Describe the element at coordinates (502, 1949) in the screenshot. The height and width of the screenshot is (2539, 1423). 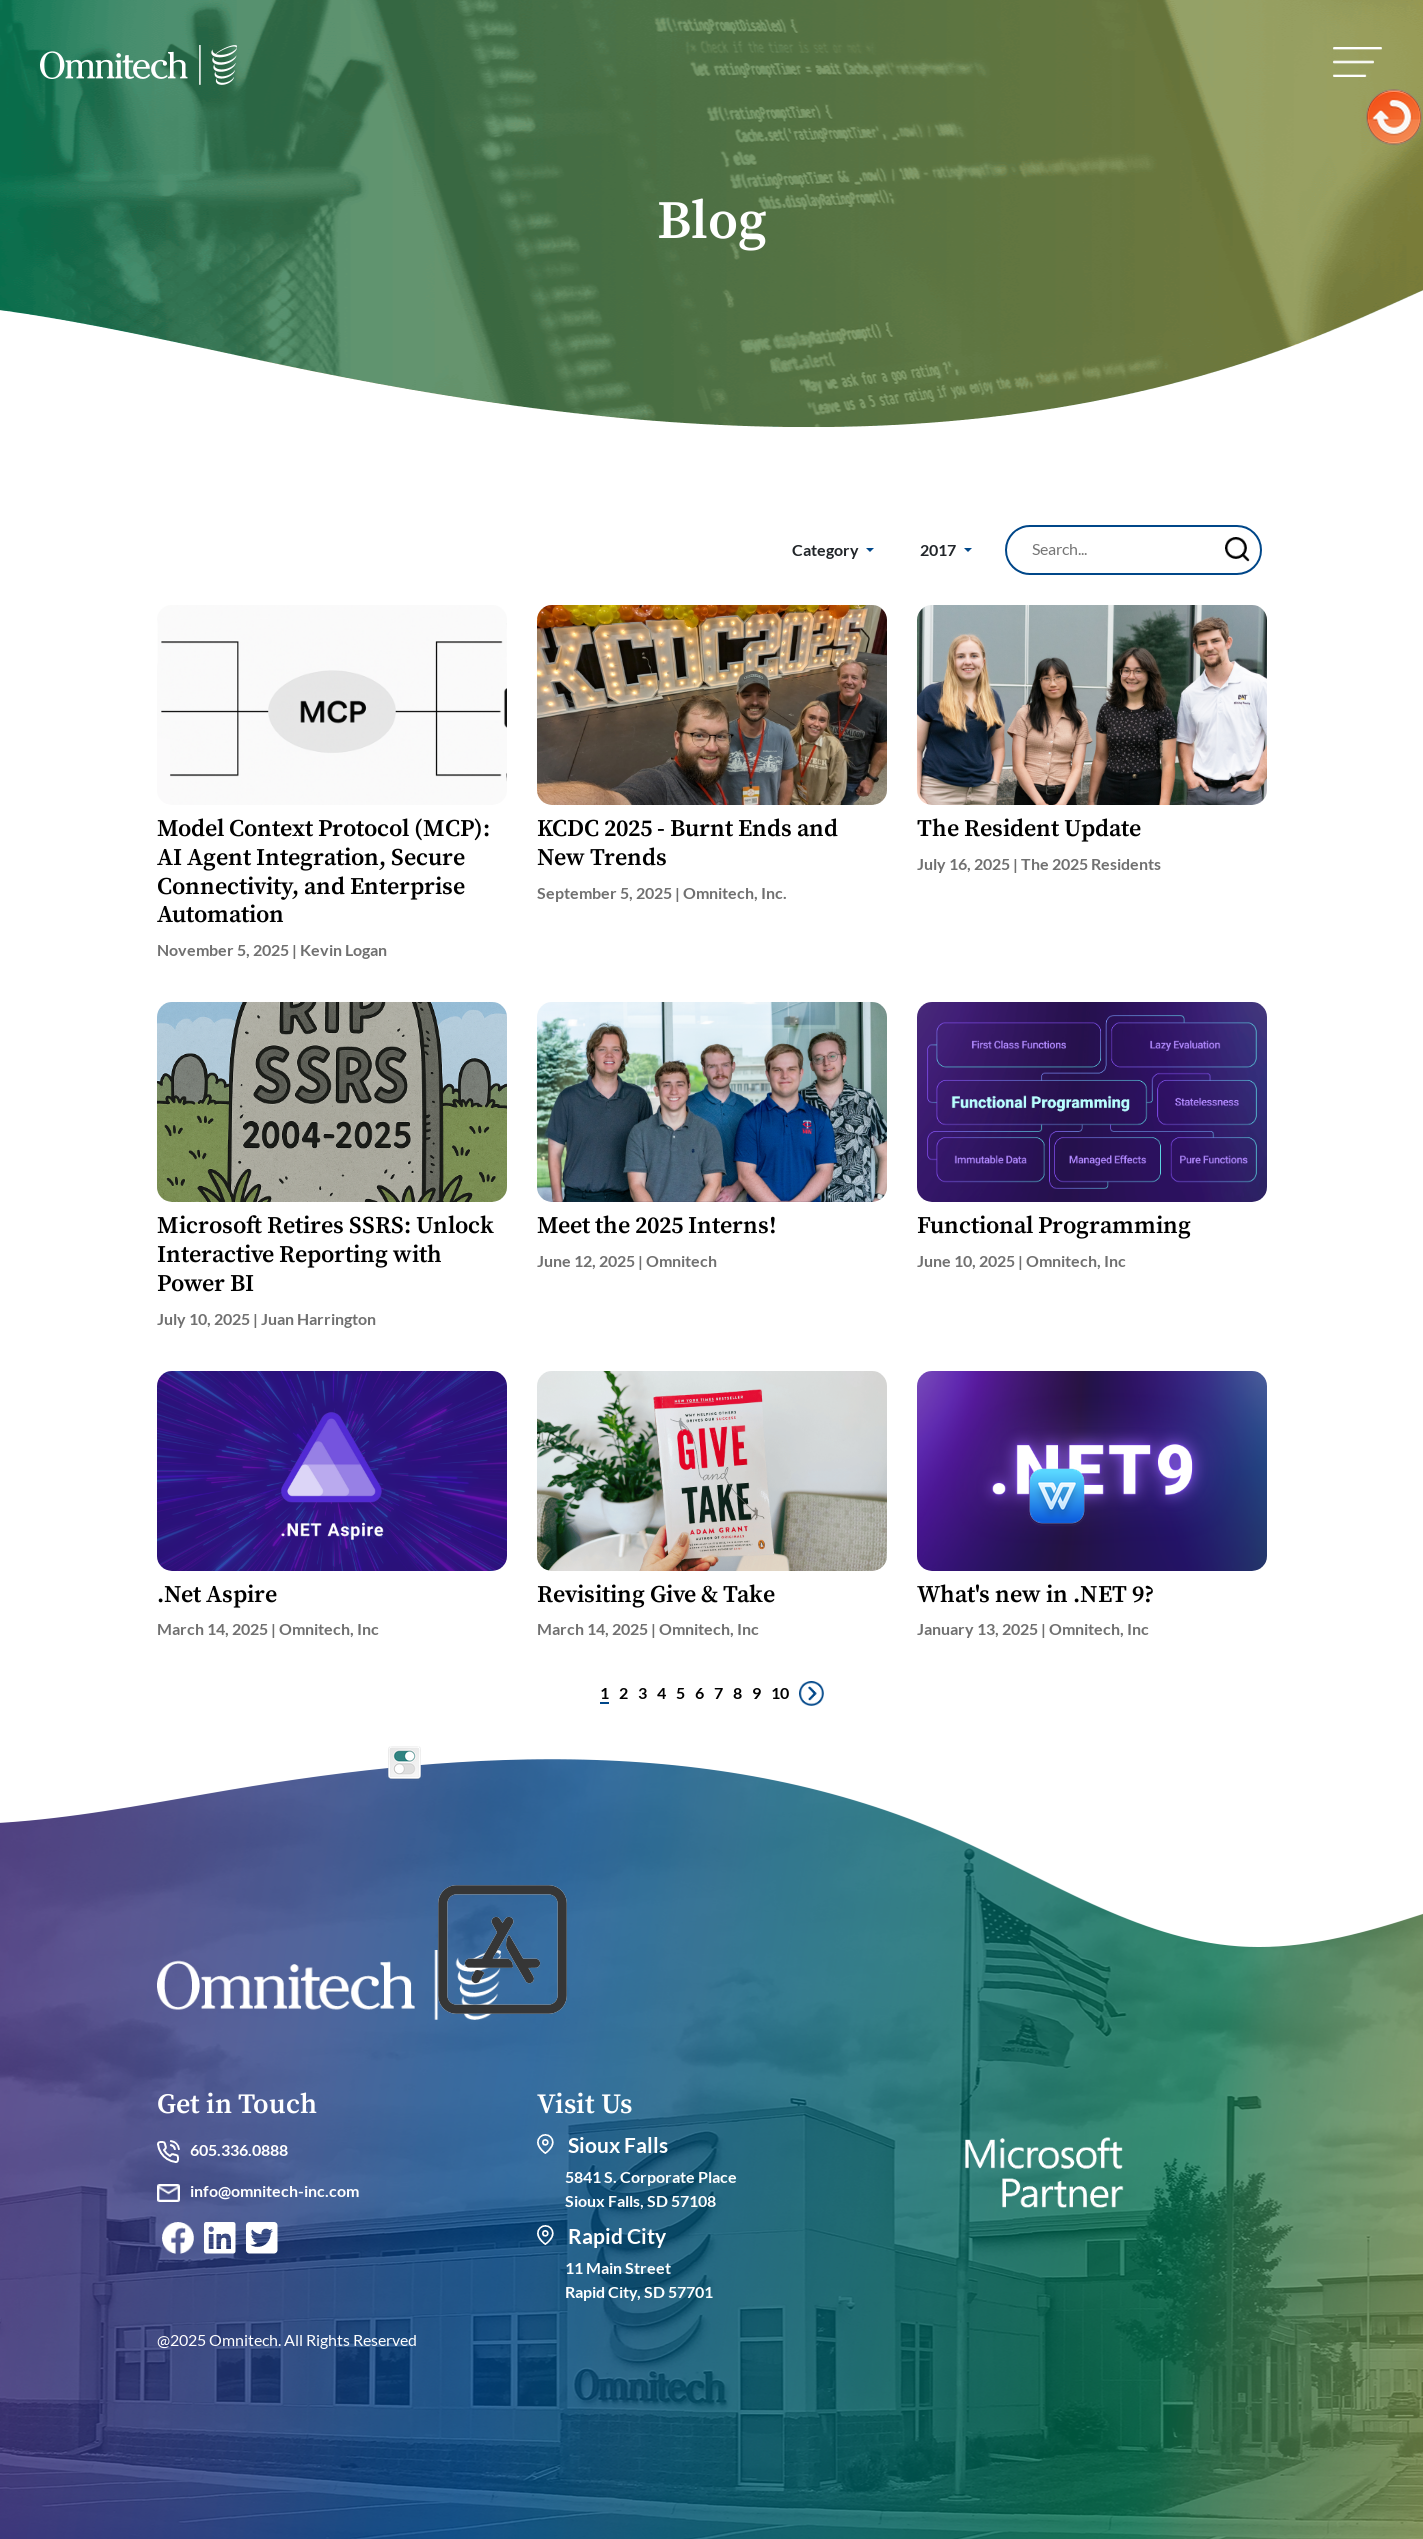
I see `open the app store` at that location.